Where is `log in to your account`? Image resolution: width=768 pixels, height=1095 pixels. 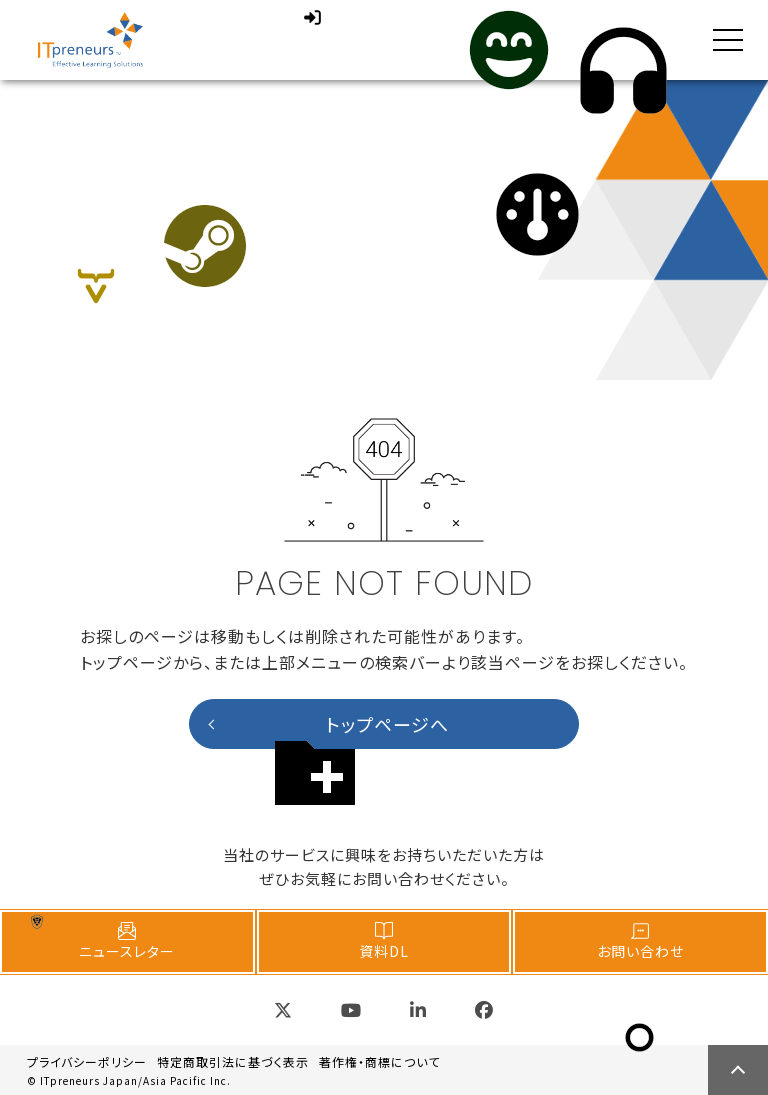 log in to your account is located at coordinates (312, 17).